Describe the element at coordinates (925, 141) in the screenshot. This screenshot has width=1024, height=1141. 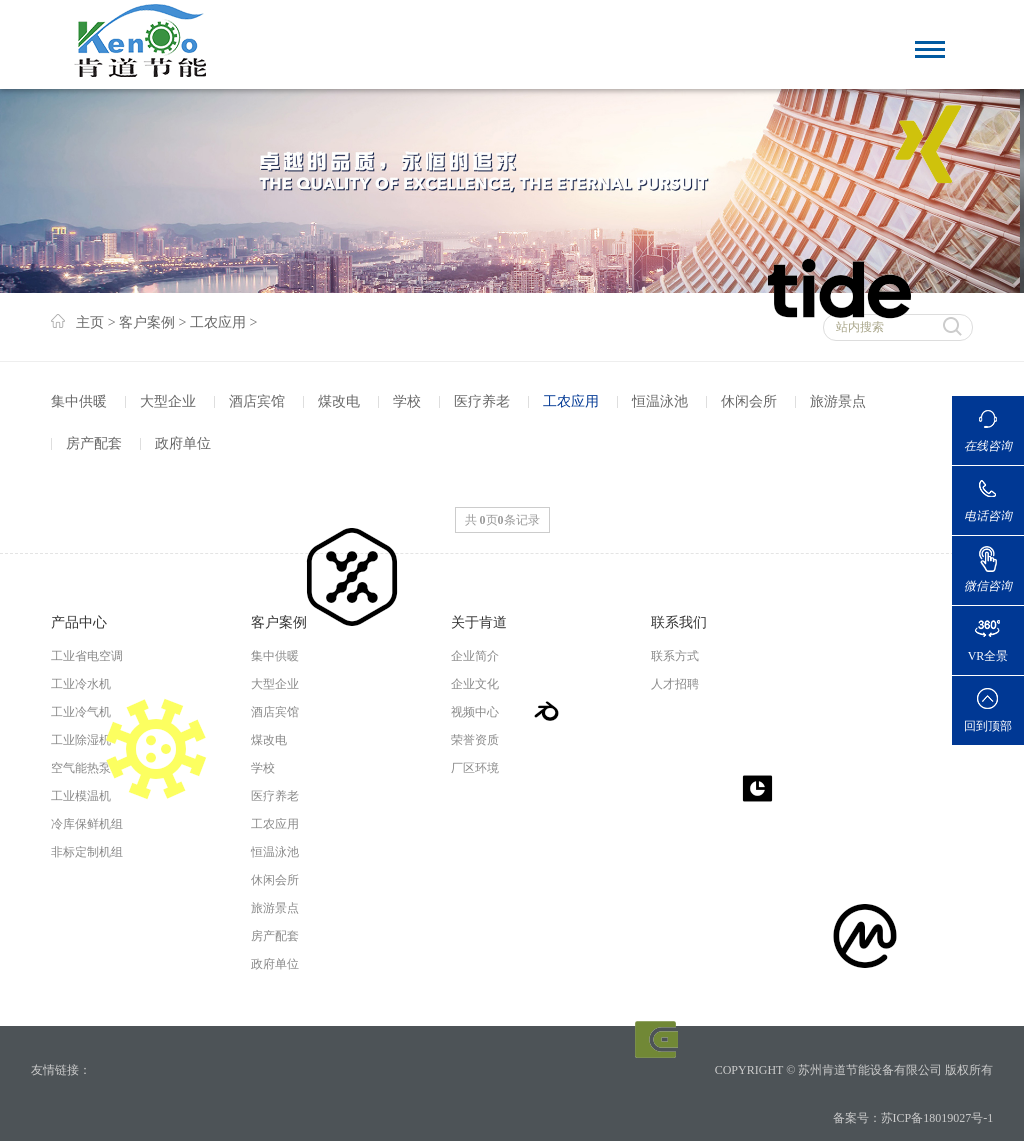
I see `open Xing profile or app` at that location.